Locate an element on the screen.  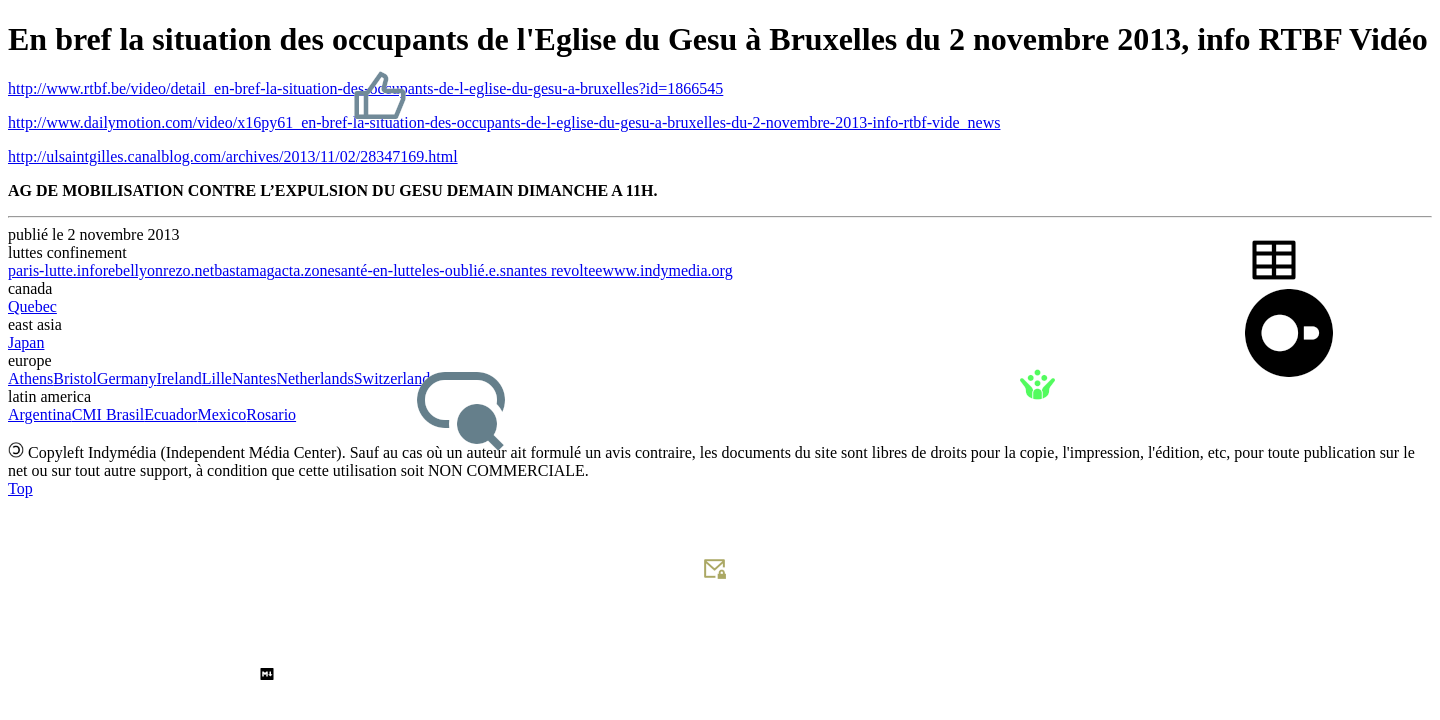
insert a table into the document is located at coordinates (1274, 260).